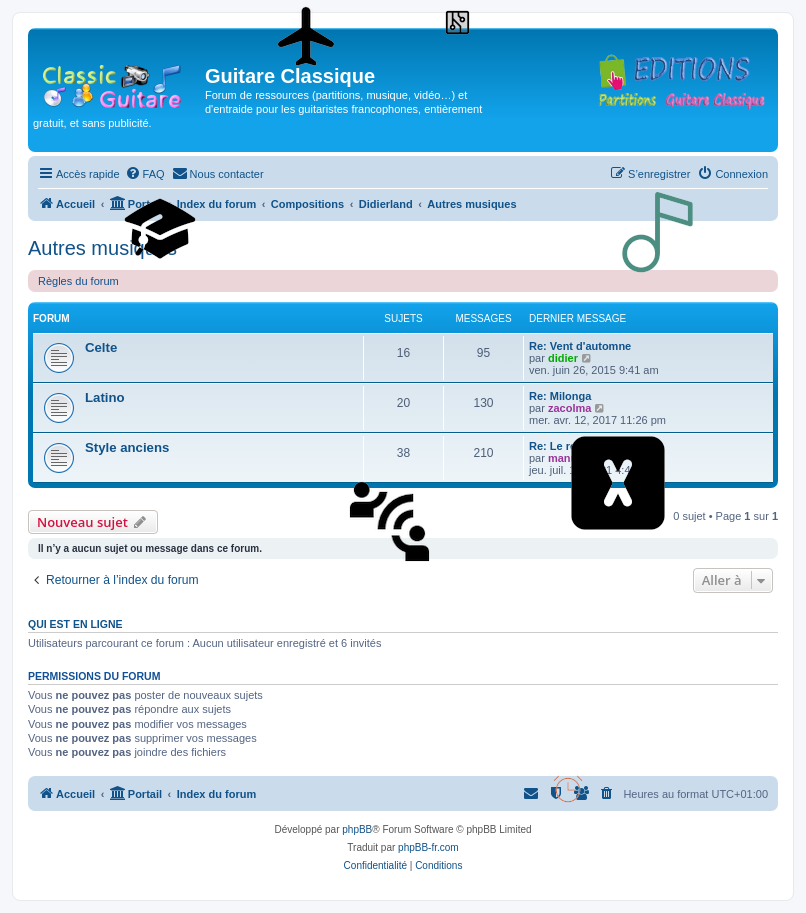 The image size is (806, 913). Describe the element at coordinates (618, 483) in the screenshot. I see `close or dismiss a window` at that location.